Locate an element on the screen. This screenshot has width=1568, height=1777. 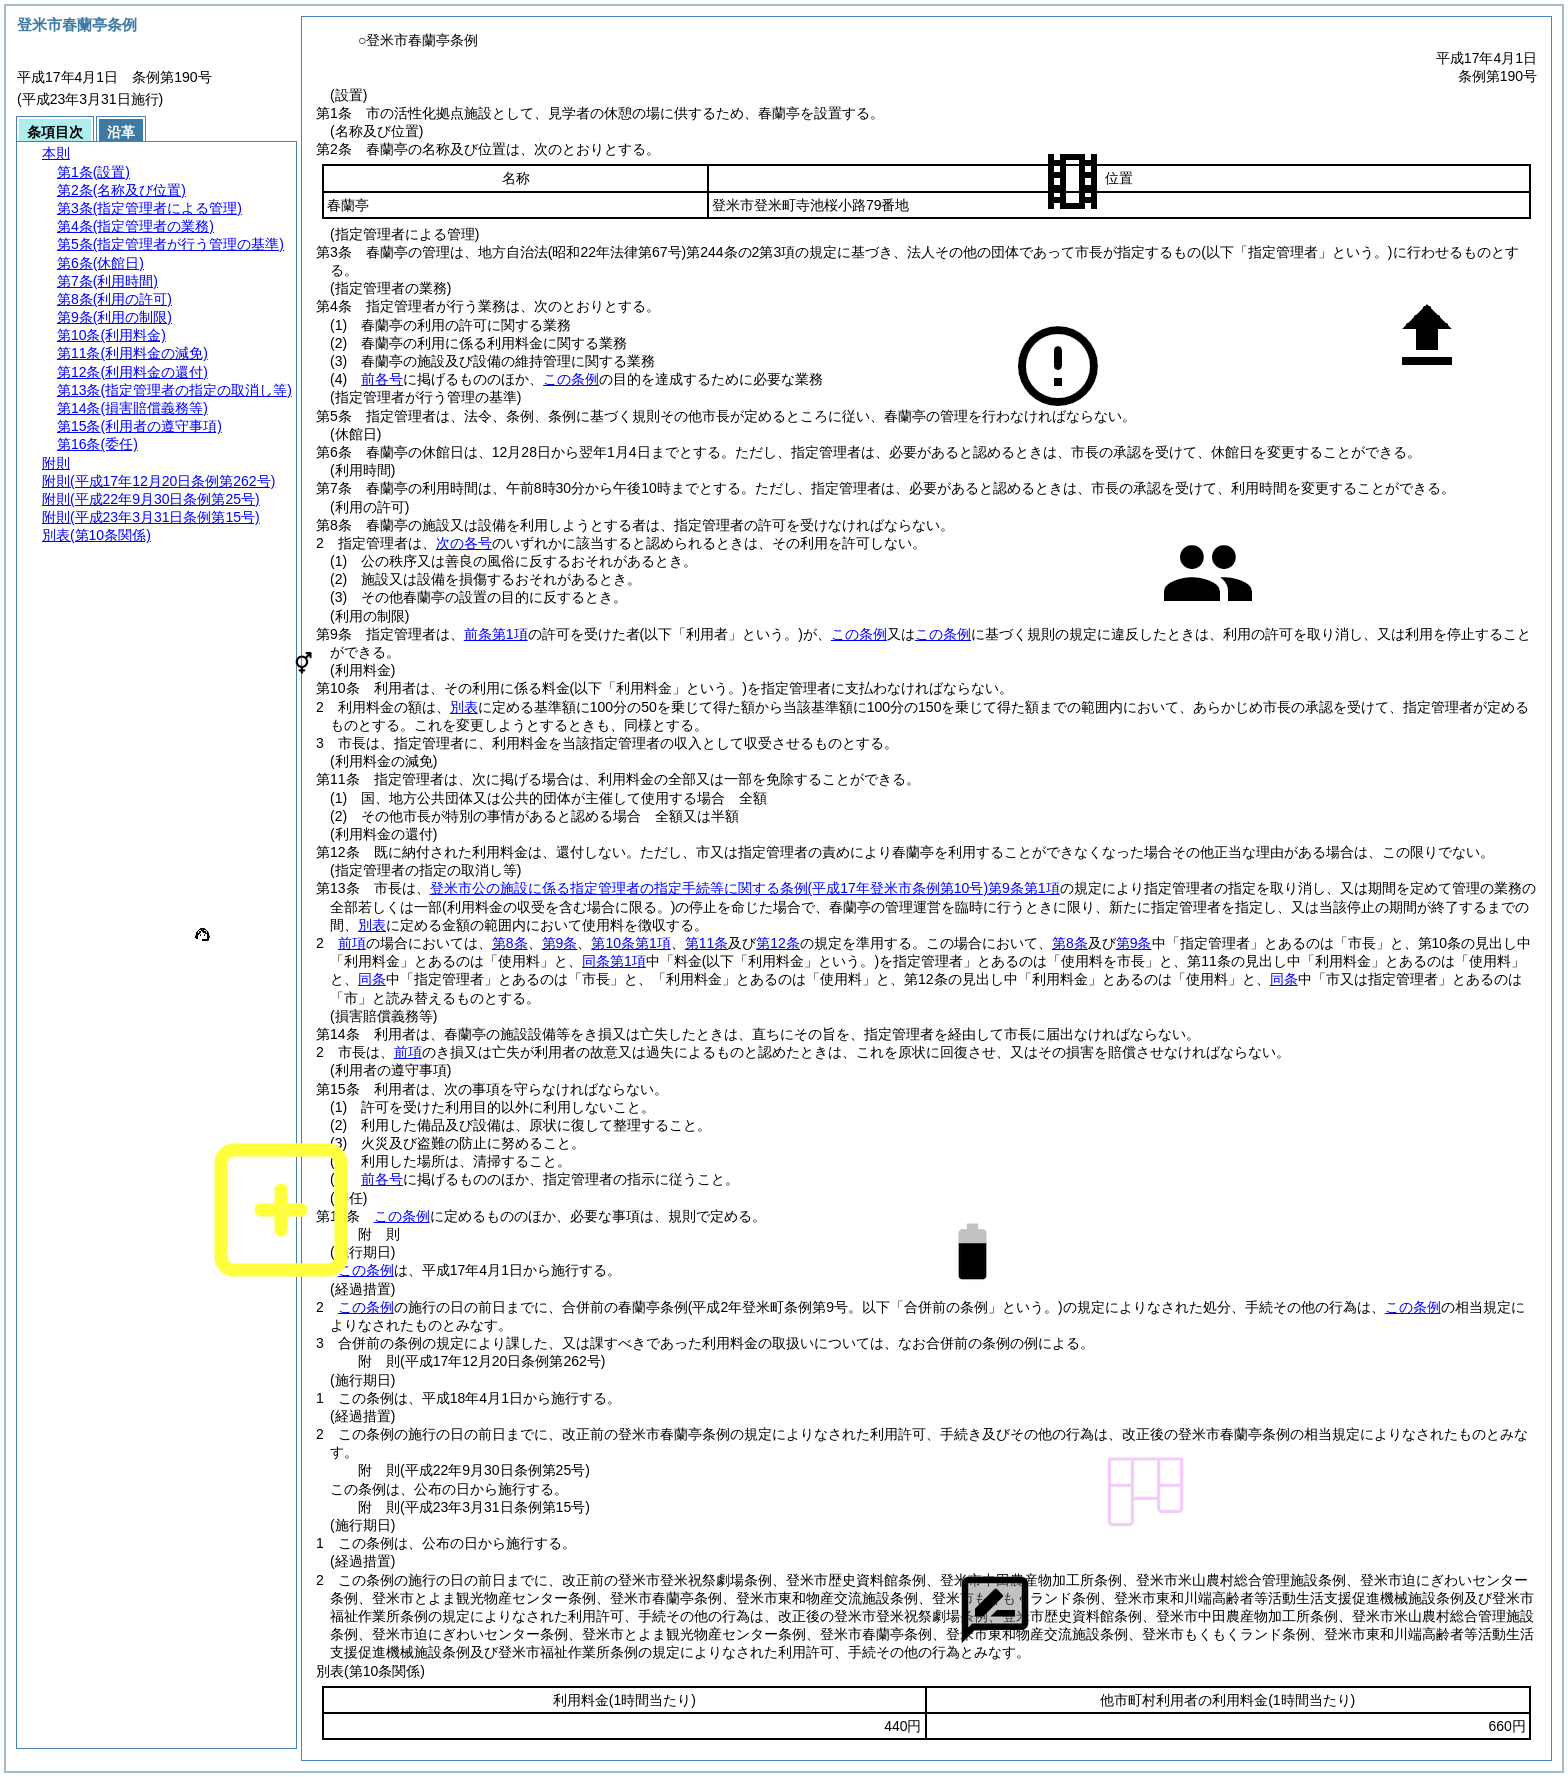
upload a file is located at coordinates (1427, 336).